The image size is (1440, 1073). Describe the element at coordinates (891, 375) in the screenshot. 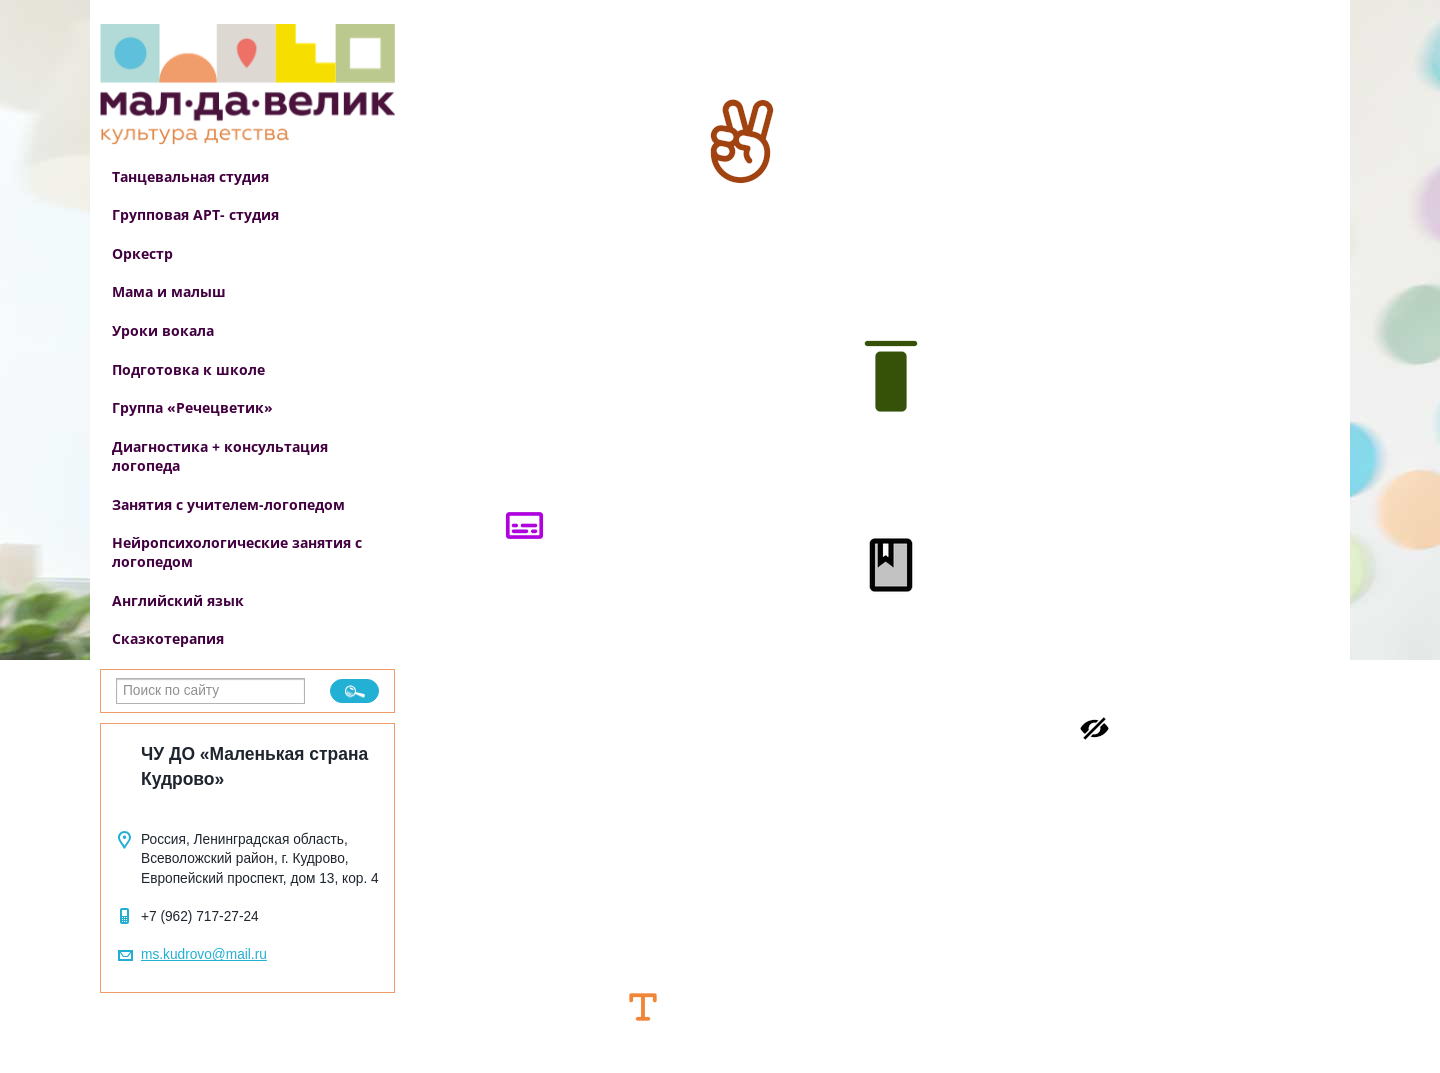

I see `align object to top edge` at that location.